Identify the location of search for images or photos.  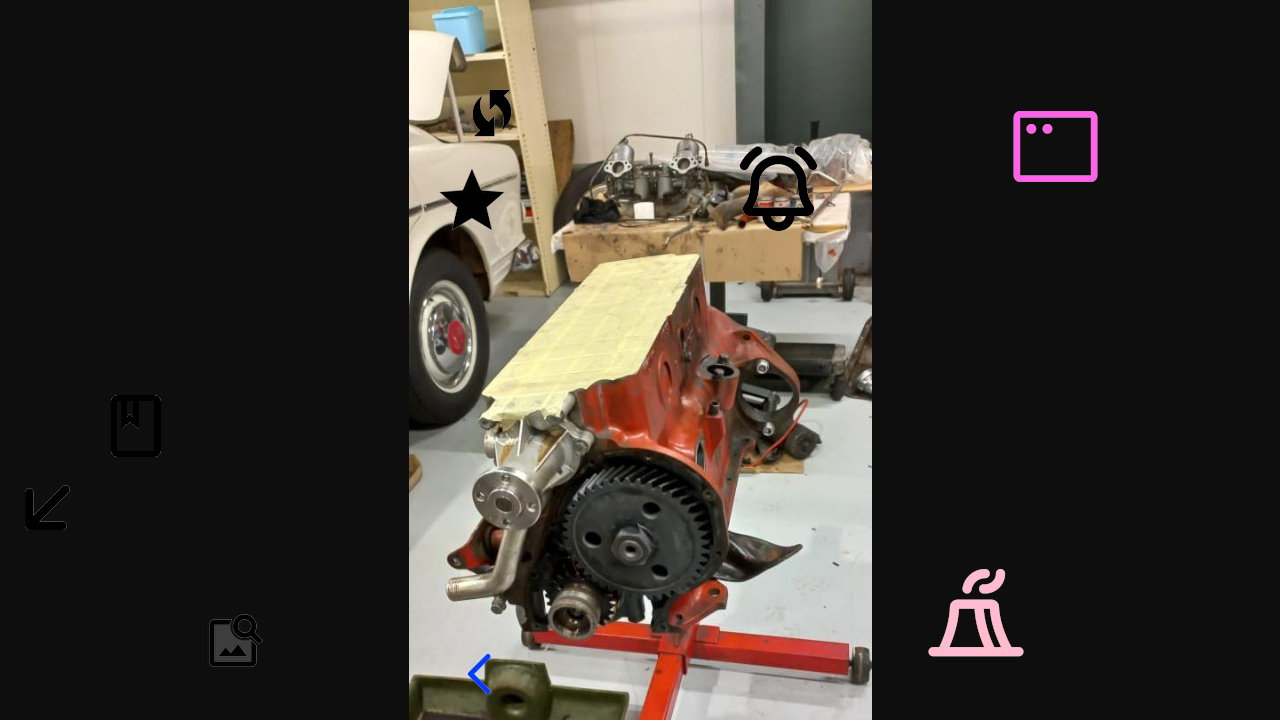
(235, 640).